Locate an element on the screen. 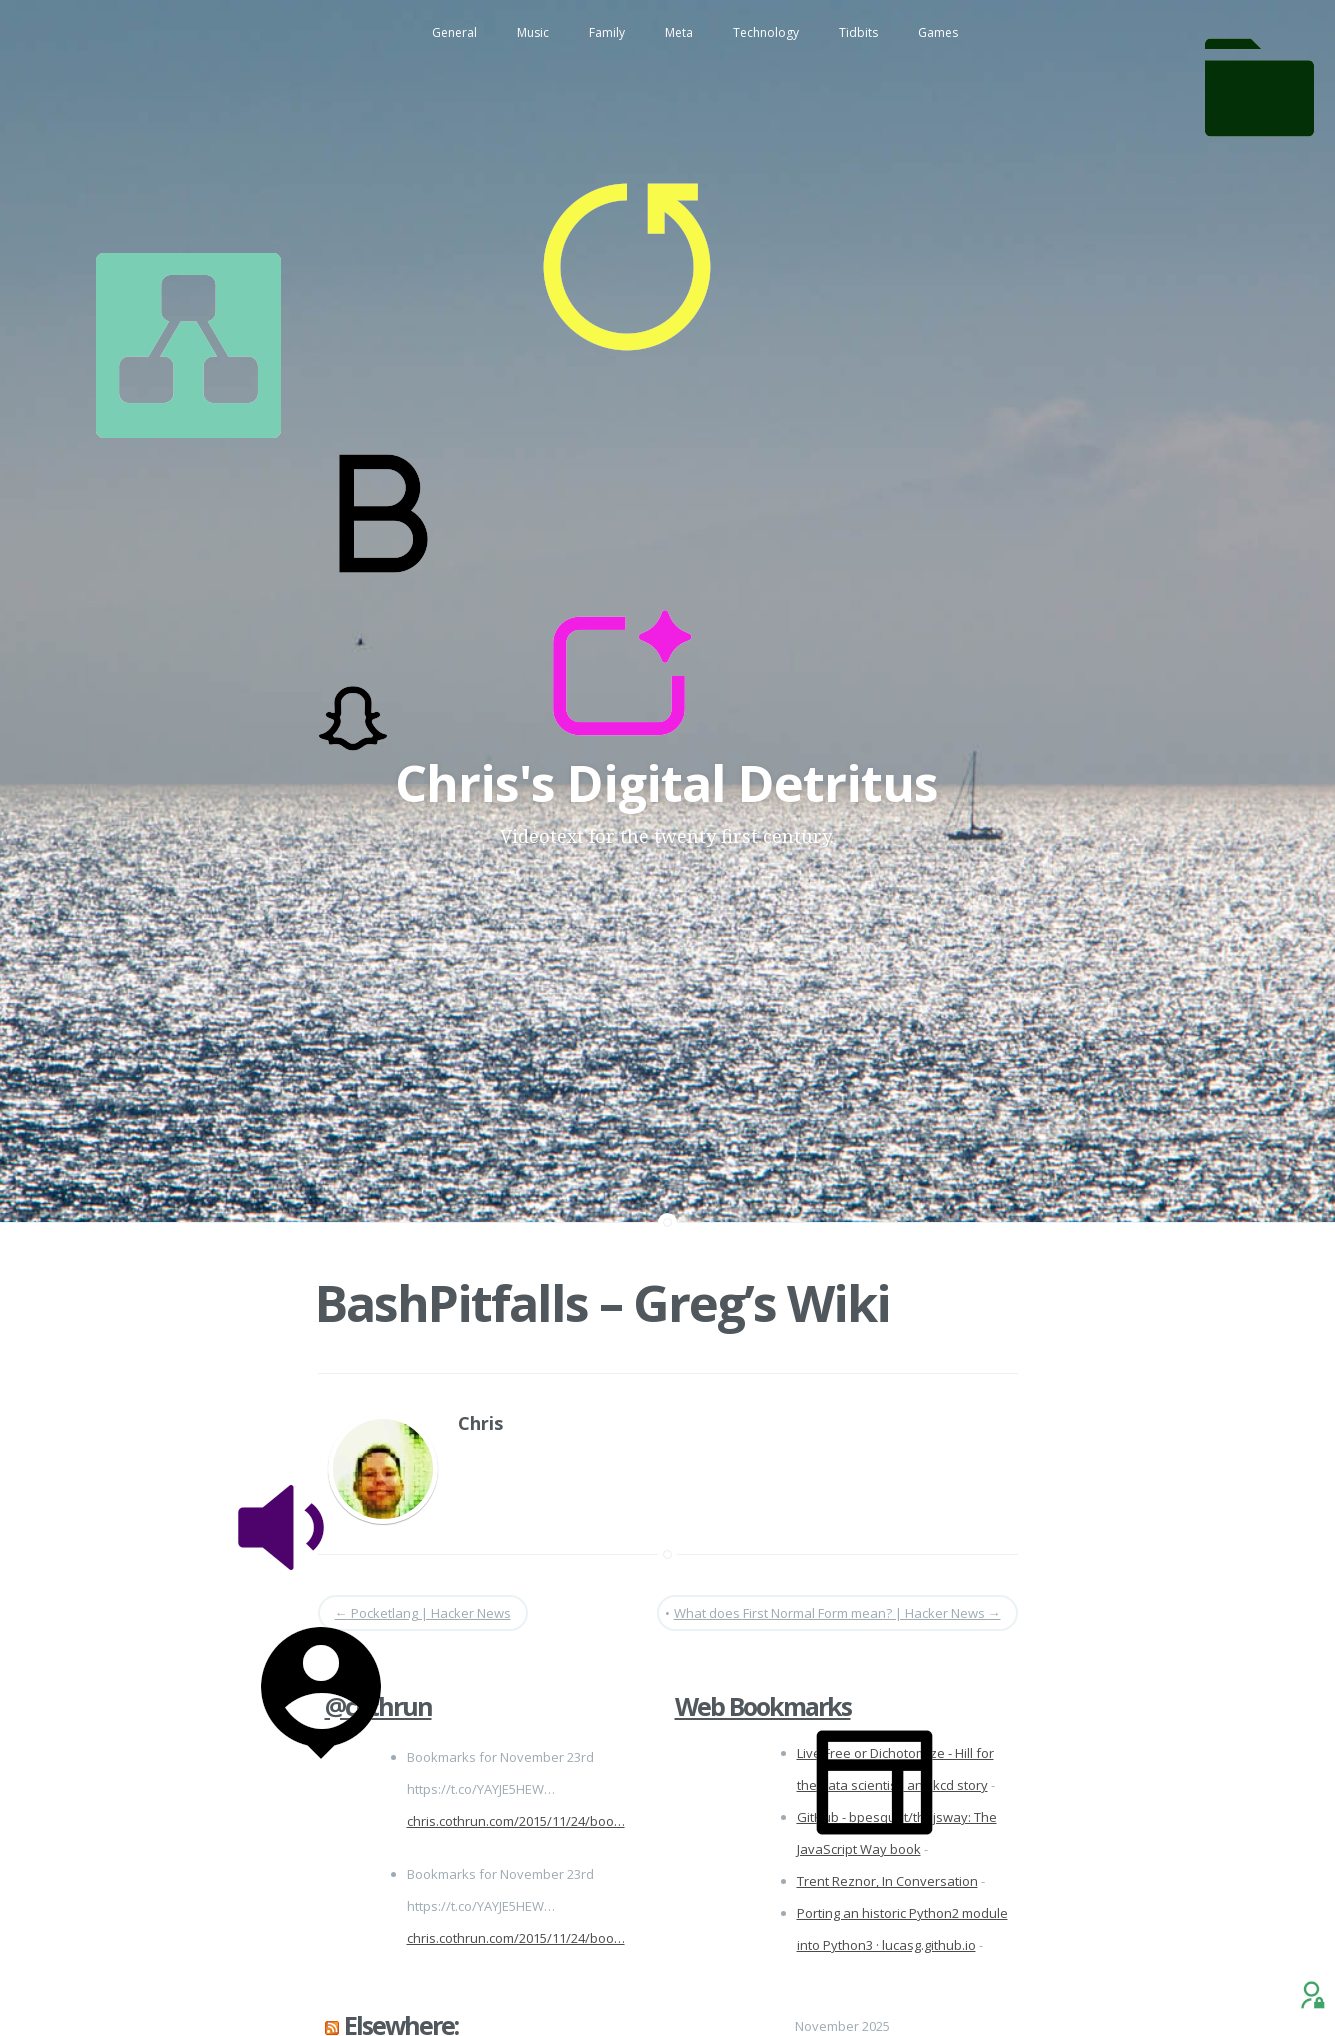 The height and width of the screenshot is (2036, 1335). open diagrams.net application is located at coordinates (188, 345).